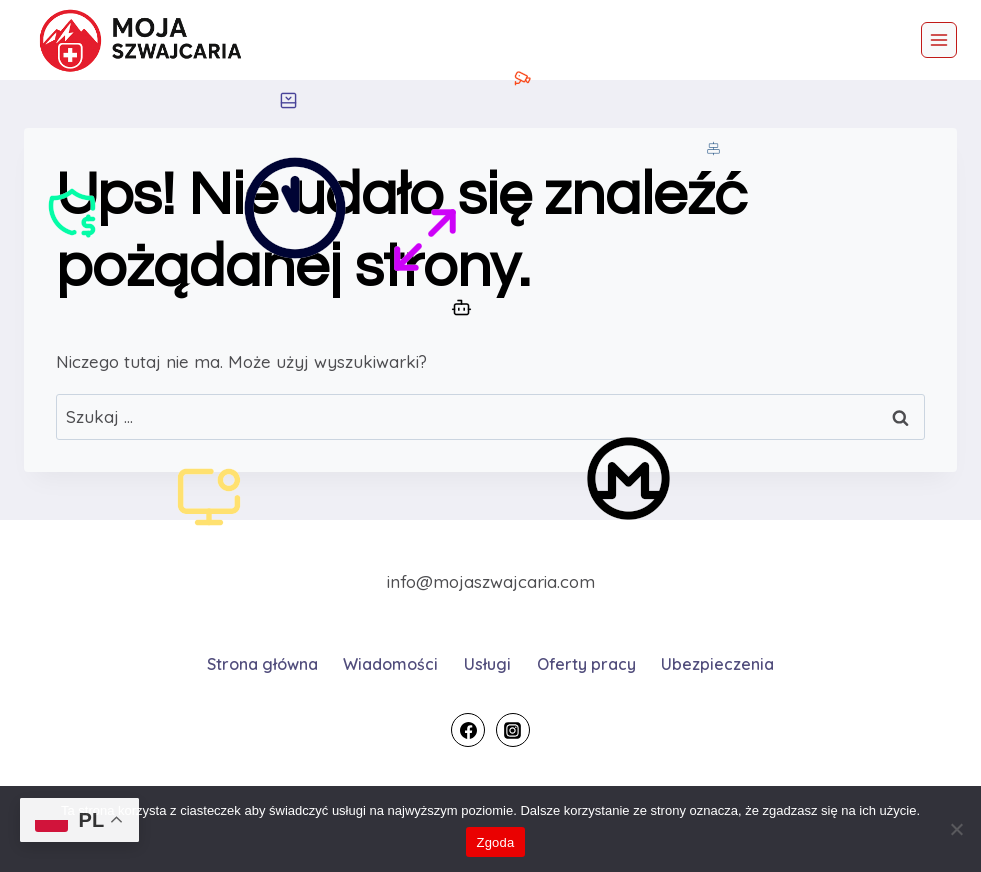  Describe the element at coordinates (295, 208) in the screenshot. I see `indicates 11 o'clock time` at that location.